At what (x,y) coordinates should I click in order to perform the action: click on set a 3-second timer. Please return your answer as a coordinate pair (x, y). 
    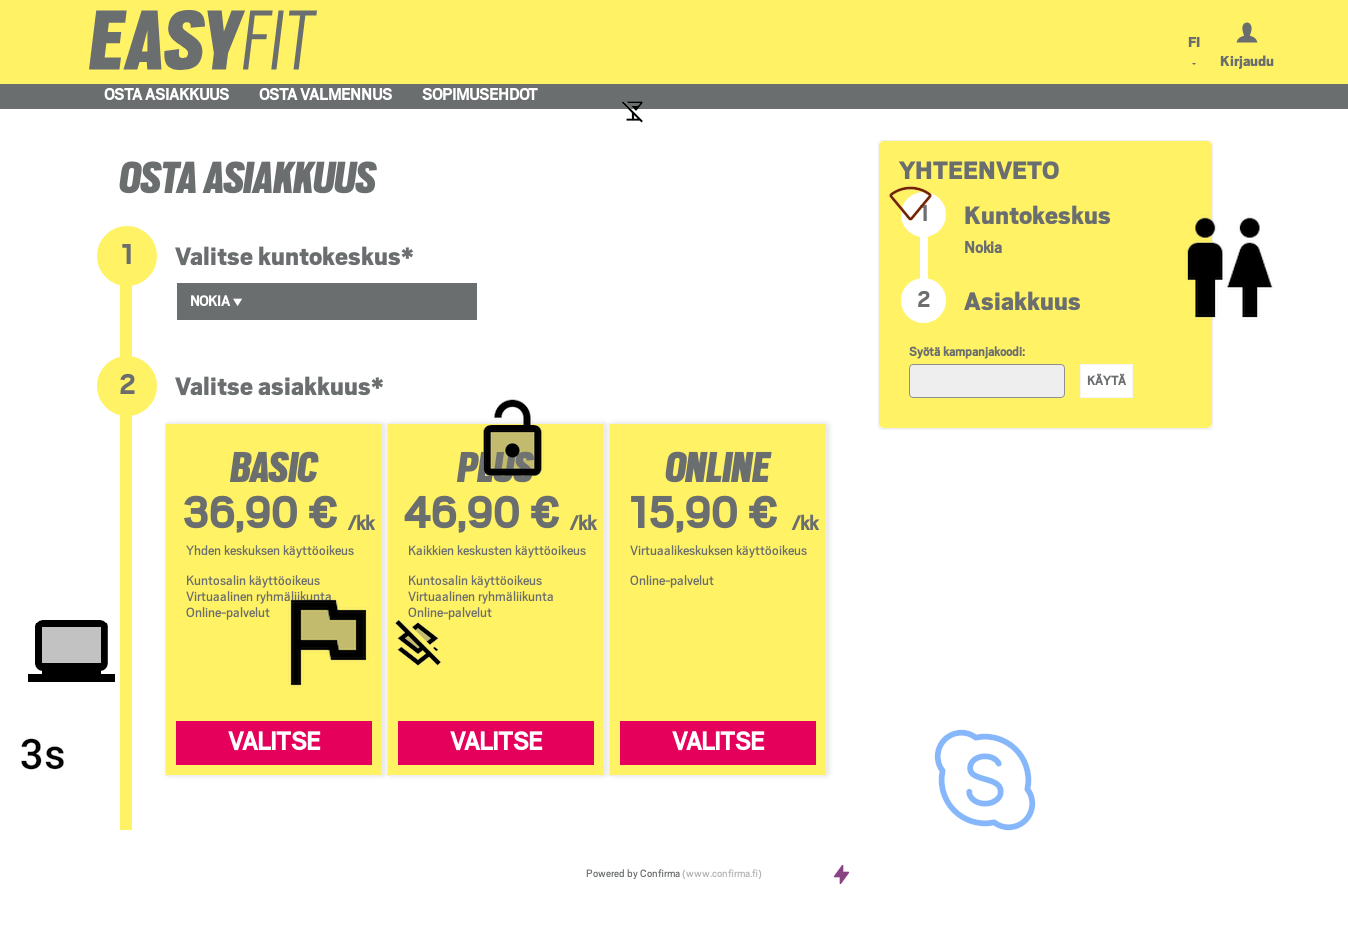
    Looking at the image, I should click on (41, 754).